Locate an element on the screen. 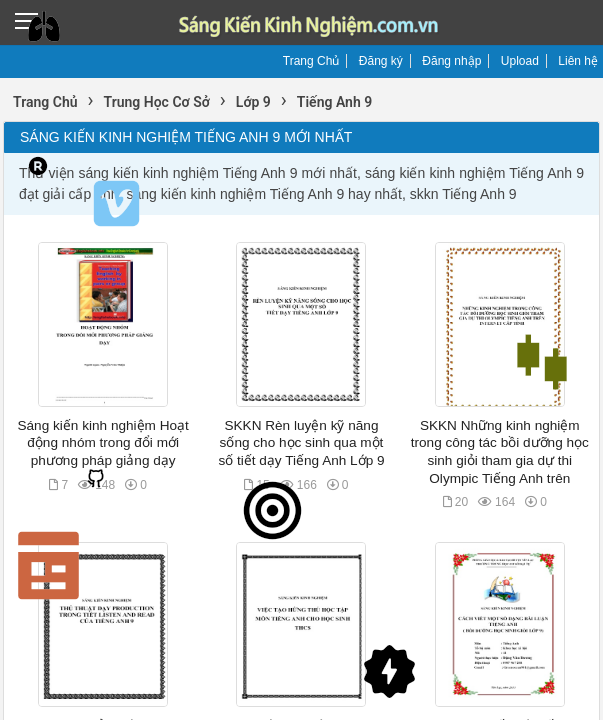  access respiratory health information is located at coordinates (44, 27).